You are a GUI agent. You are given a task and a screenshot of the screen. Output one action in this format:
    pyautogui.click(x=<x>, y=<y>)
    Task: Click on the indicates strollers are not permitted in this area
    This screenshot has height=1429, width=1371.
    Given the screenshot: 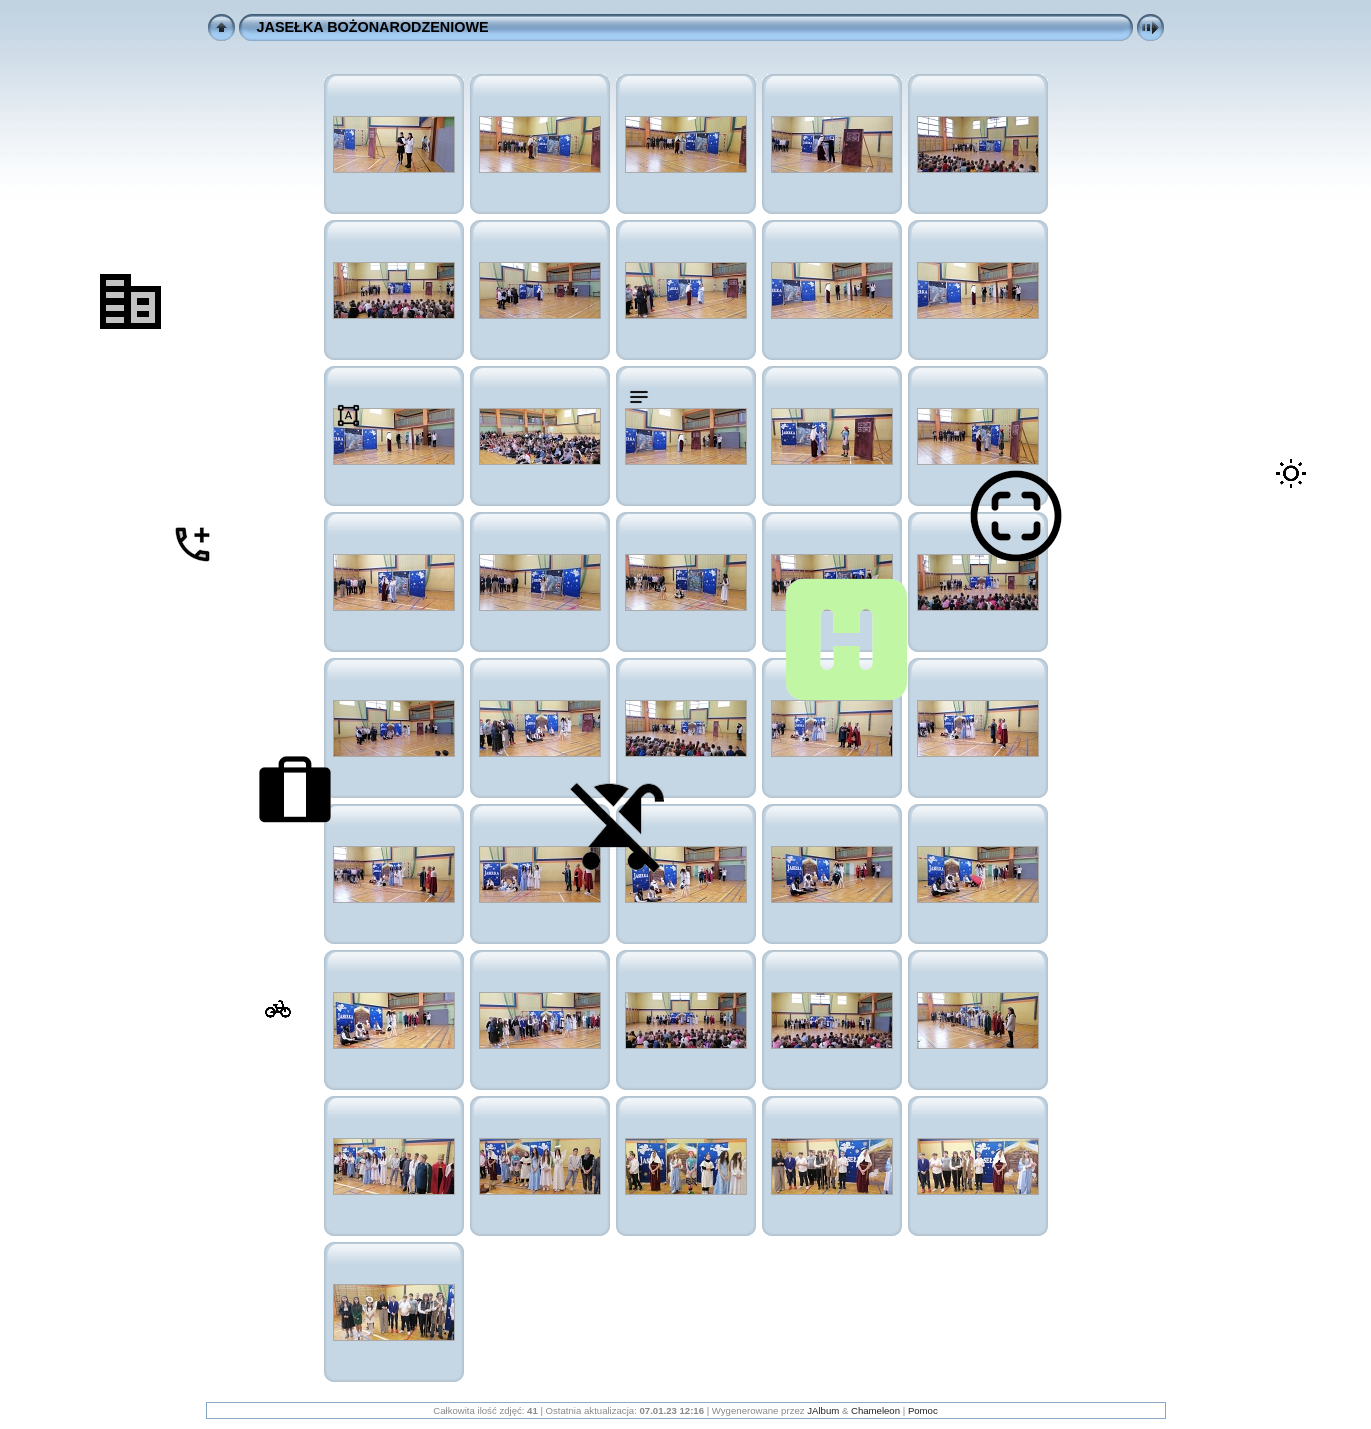 What is the action you would take?
    pyautogui.click(x=618, y=824)
    